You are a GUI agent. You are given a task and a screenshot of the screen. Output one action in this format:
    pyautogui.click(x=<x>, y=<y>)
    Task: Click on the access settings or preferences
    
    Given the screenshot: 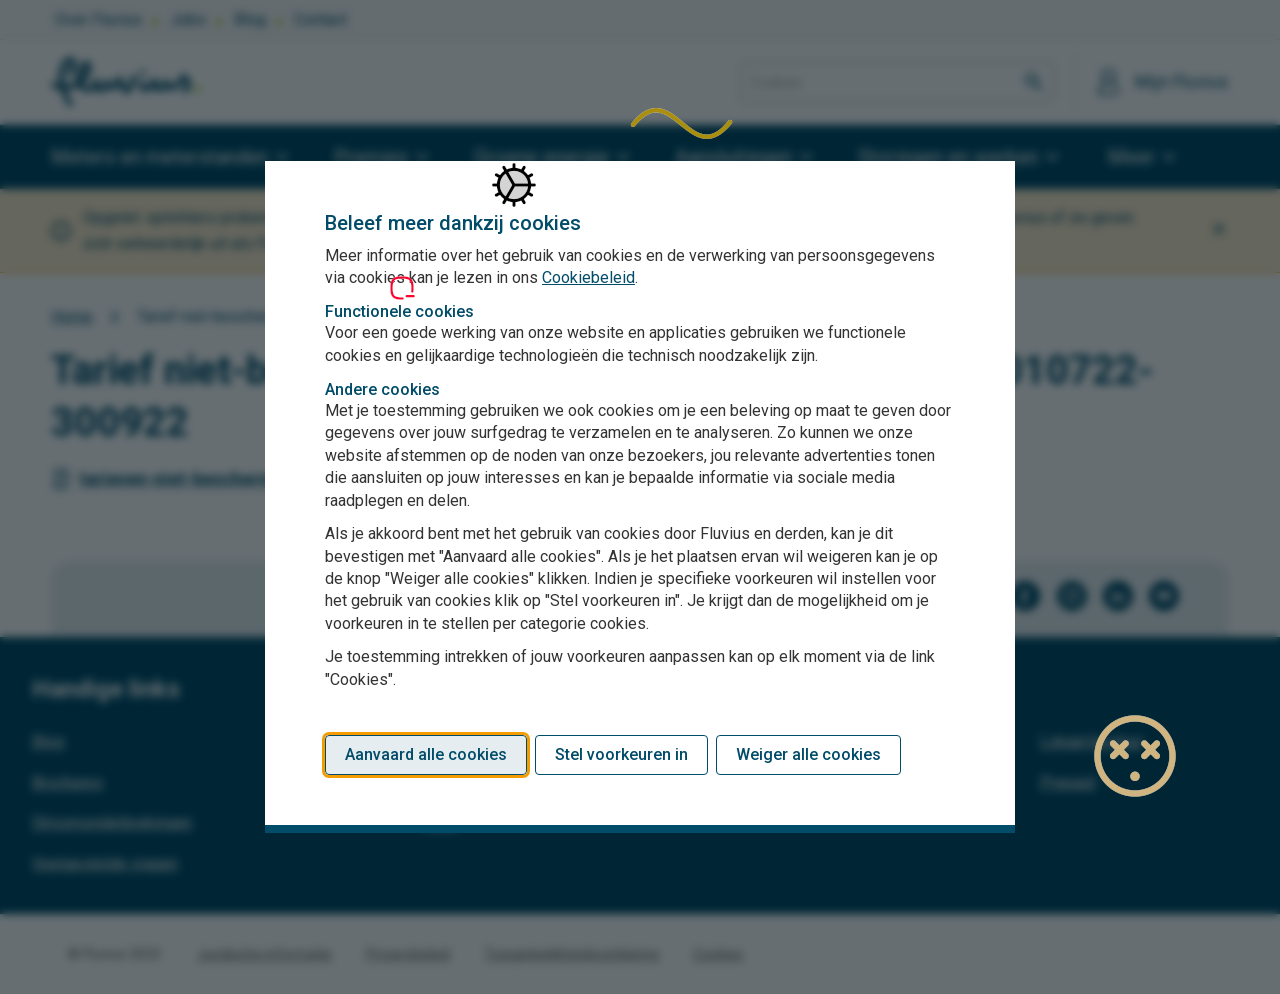 What is the action you would take?
    pyautogui.click(x=514, y=185)
    